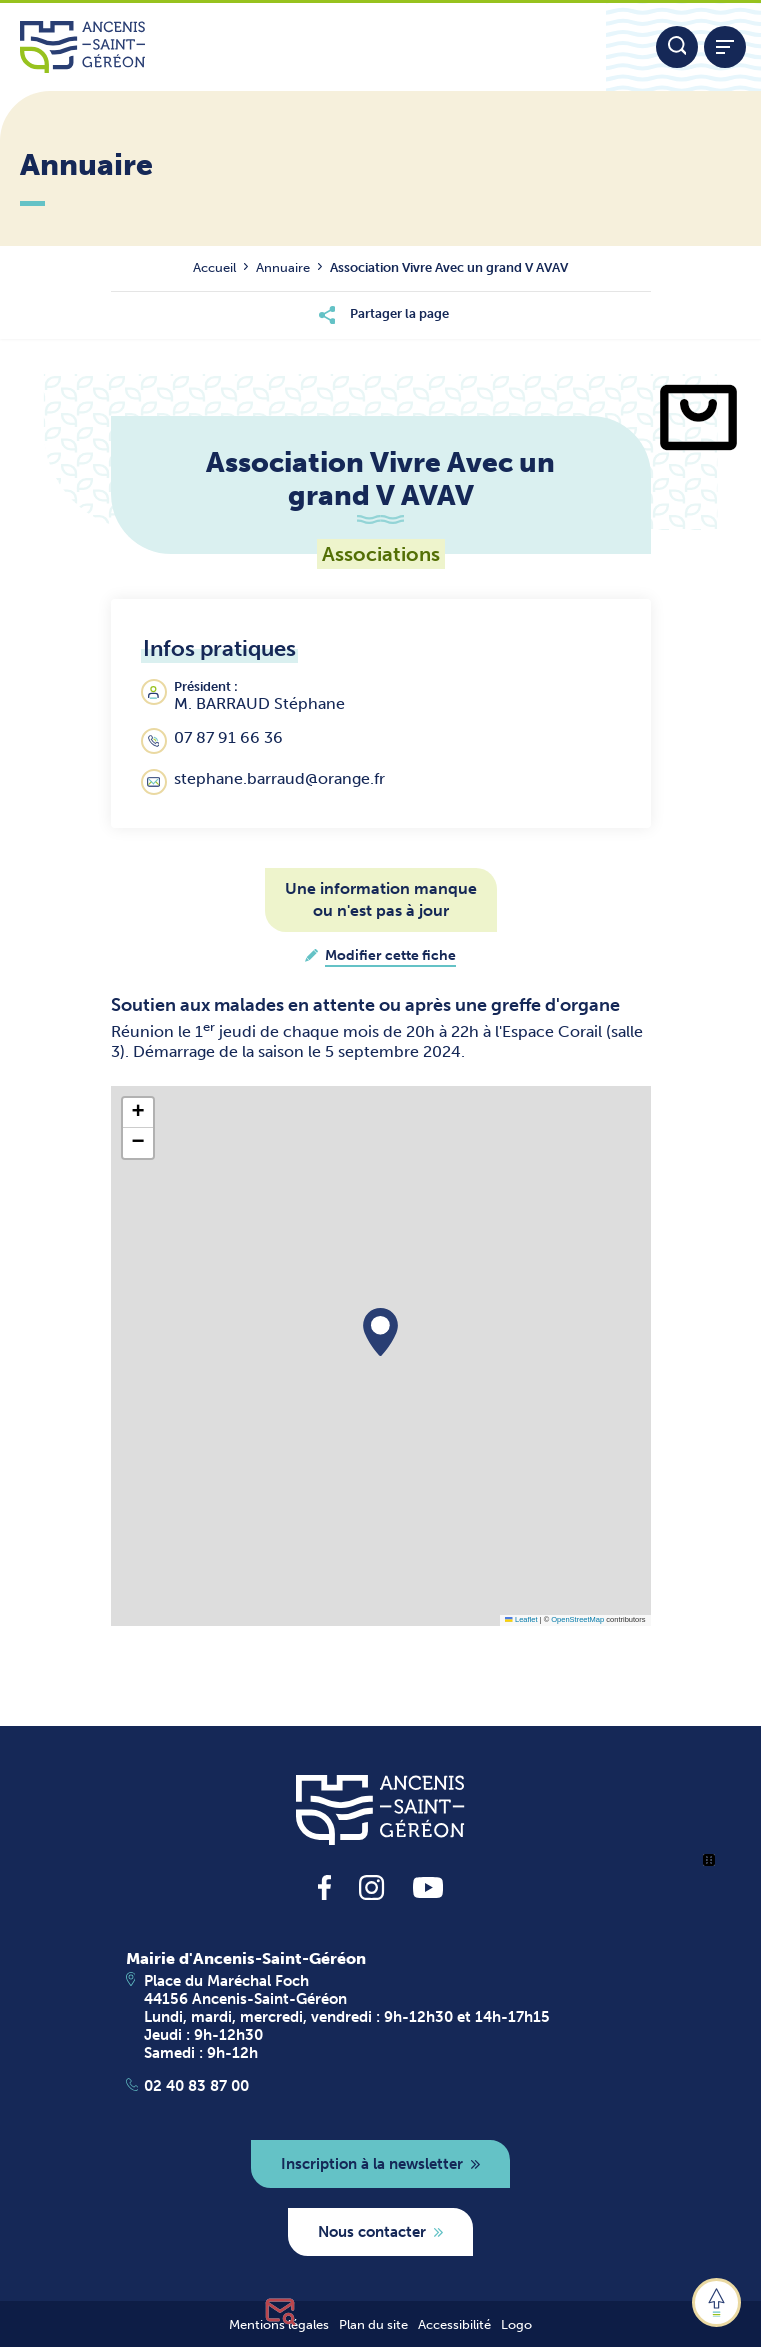  I want to click on view your shopping bag, so click(698, 417).